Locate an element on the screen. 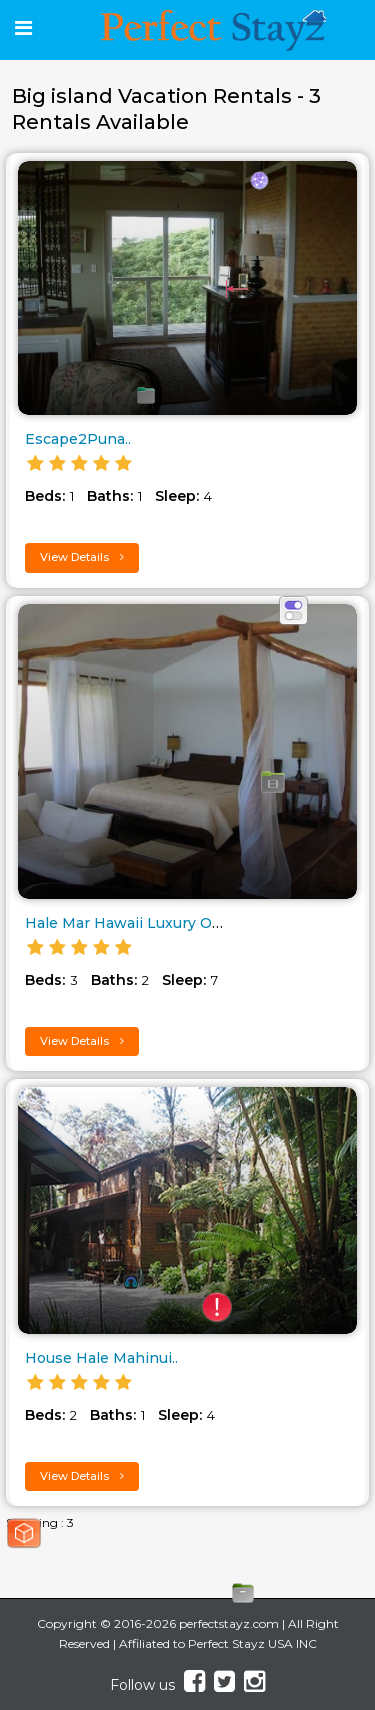 The height and width of the screenshot is (1710, 375). a binary STL 3D model file is located at coordinates (24, 1532).